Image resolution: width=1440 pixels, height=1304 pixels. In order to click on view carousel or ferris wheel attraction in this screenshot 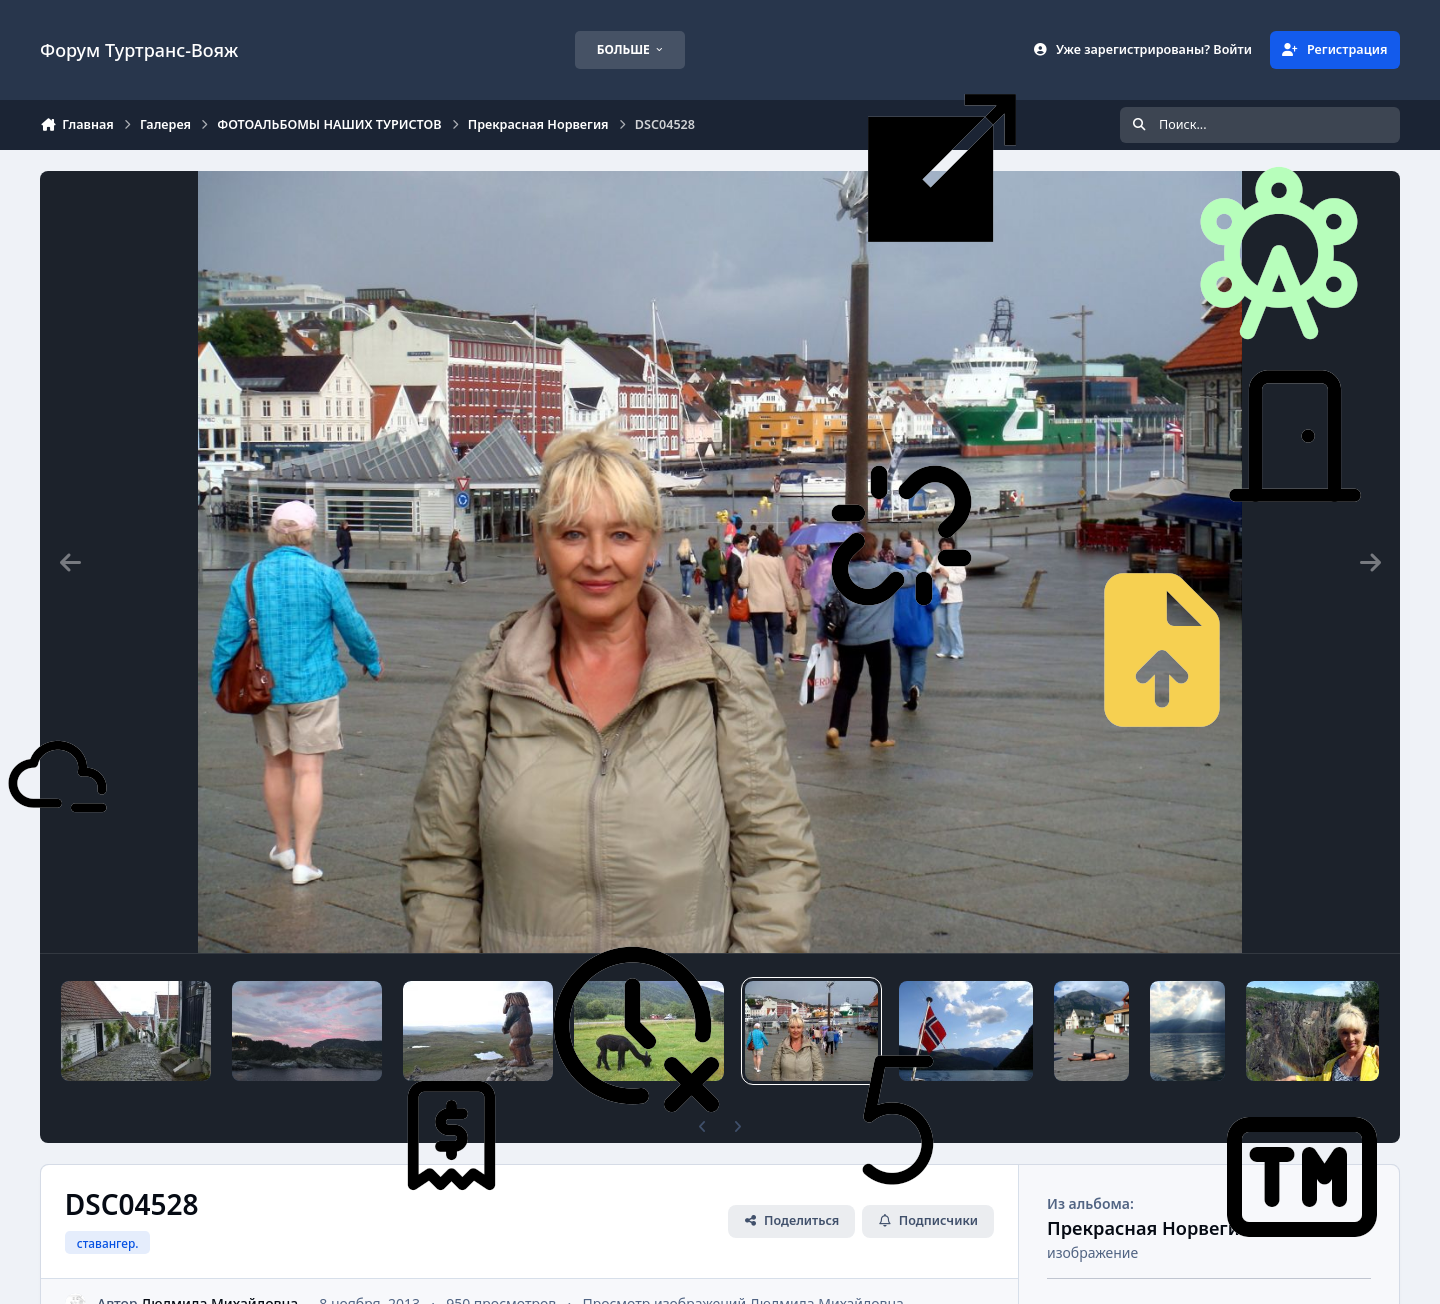, I will do `click(1279, 253)`.